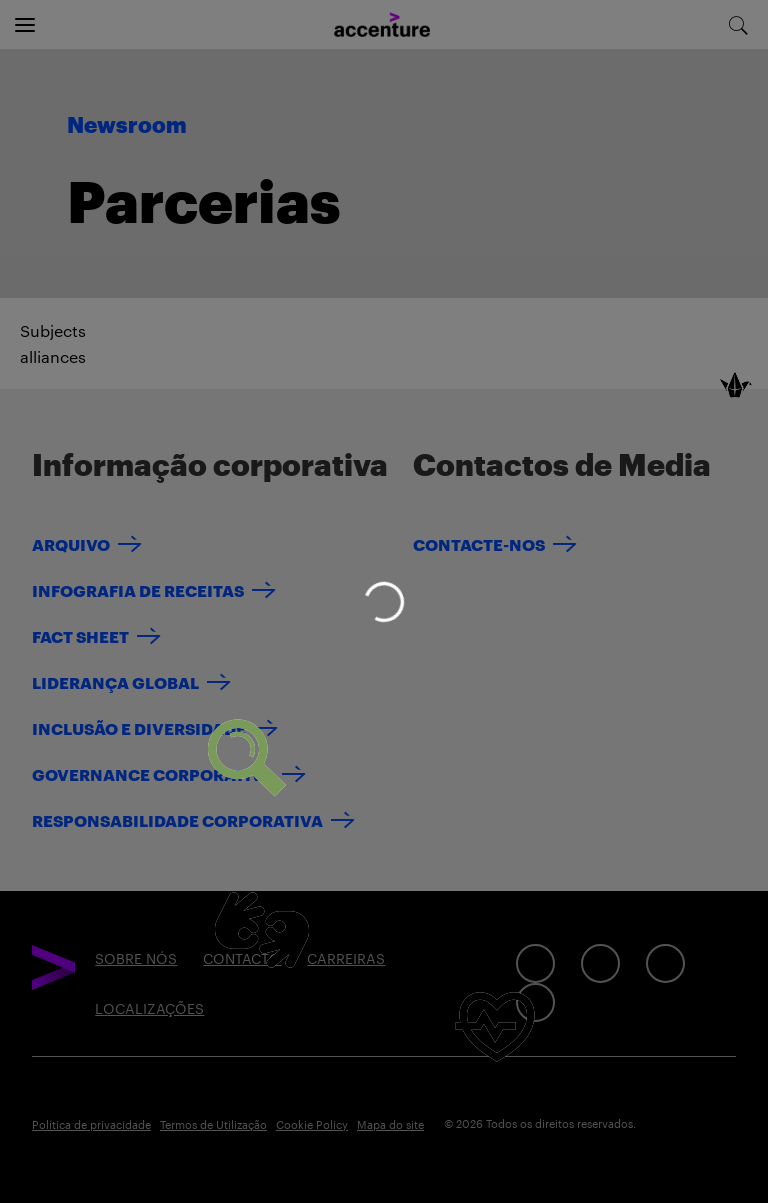  What do you see at coordinates (262, 930) in the screenshot?
I see `access ASL interpretation services` at bounding box center [262, 930].